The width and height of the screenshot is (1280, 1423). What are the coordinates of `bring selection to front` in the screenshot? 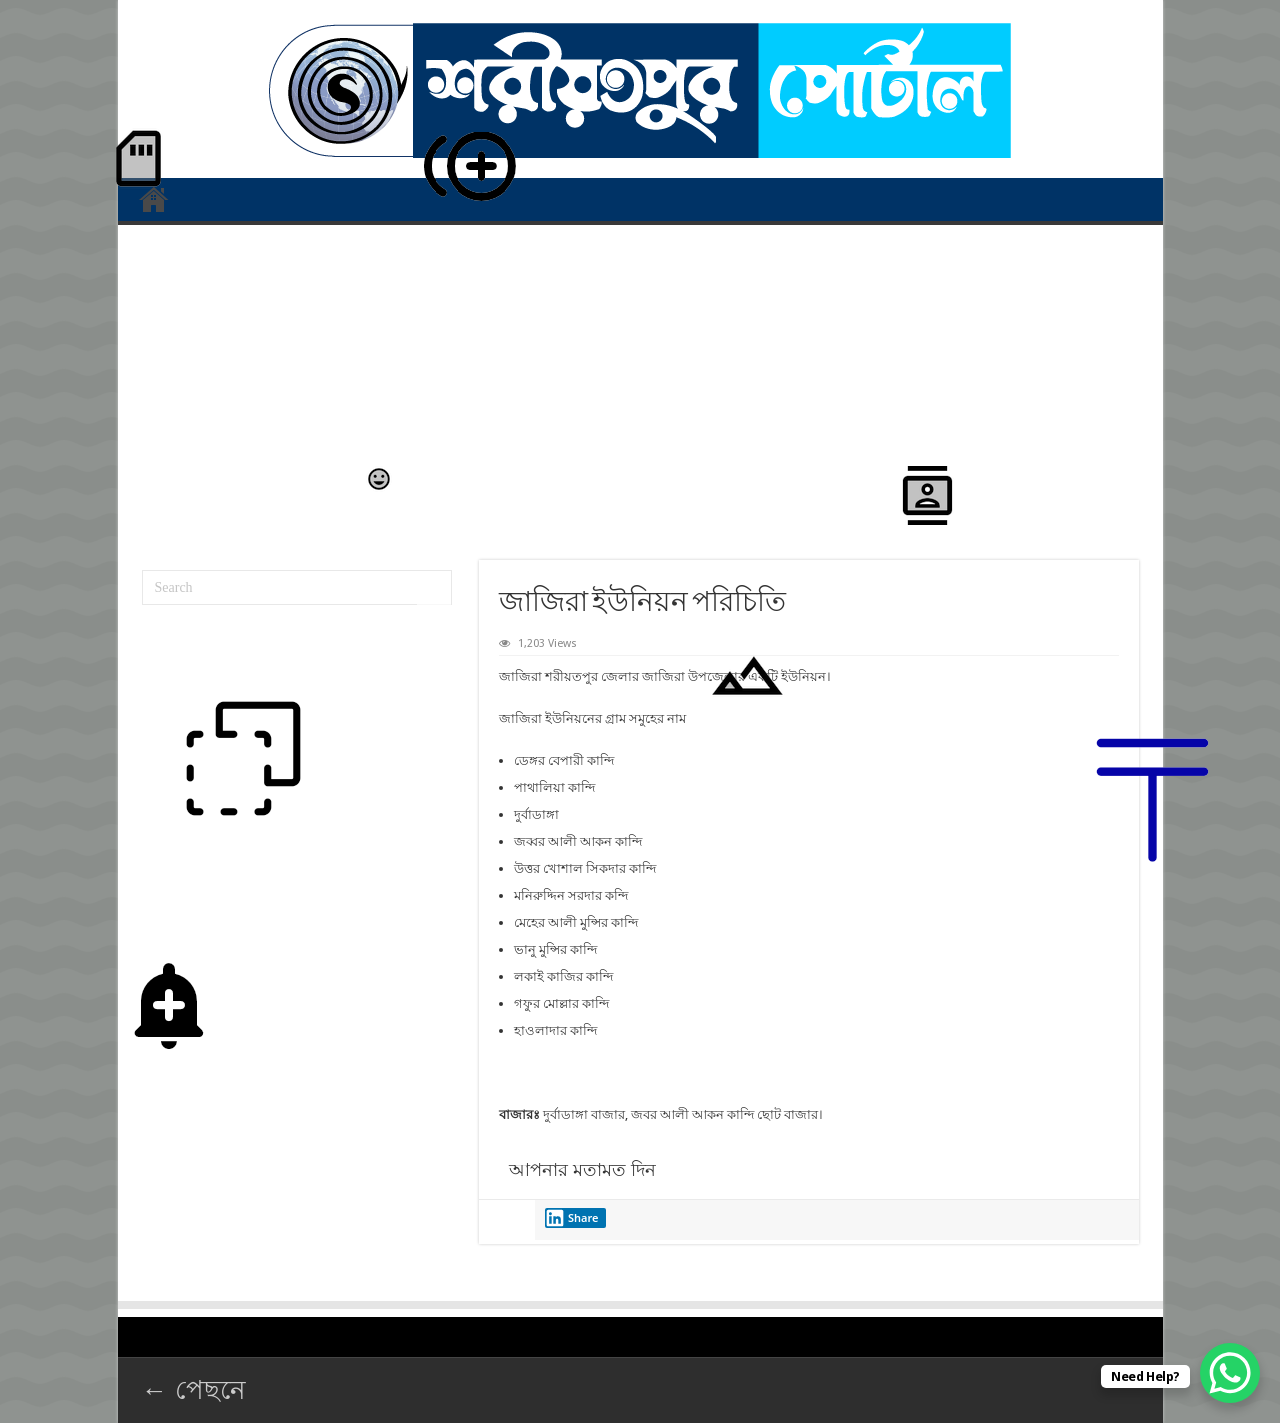 It's located at (243, 758).